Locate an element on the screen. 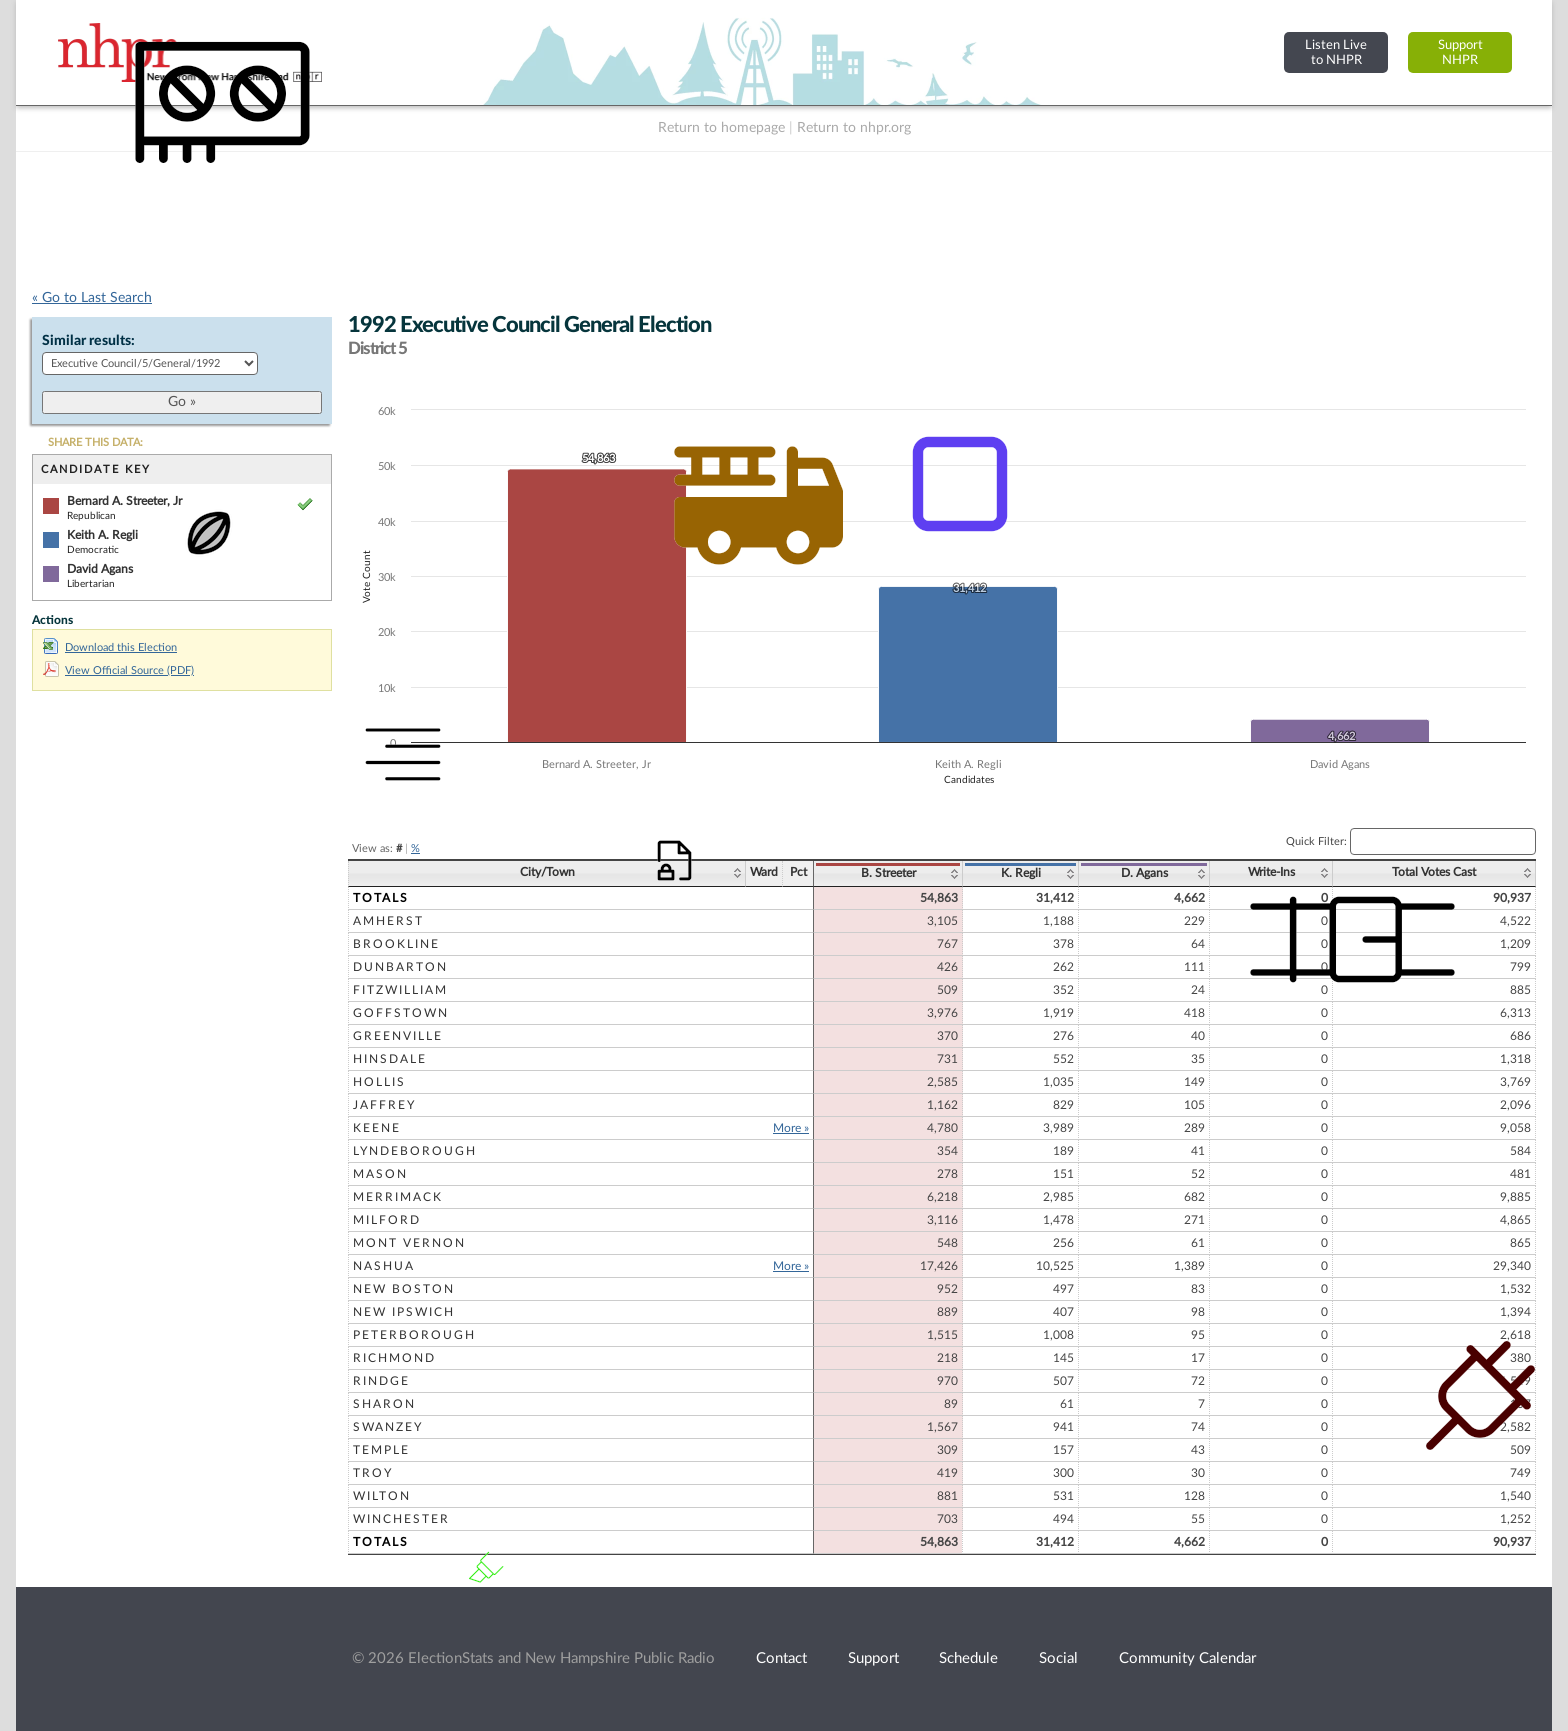  view graphics card or GPU information is located at coordinates (222, 99).